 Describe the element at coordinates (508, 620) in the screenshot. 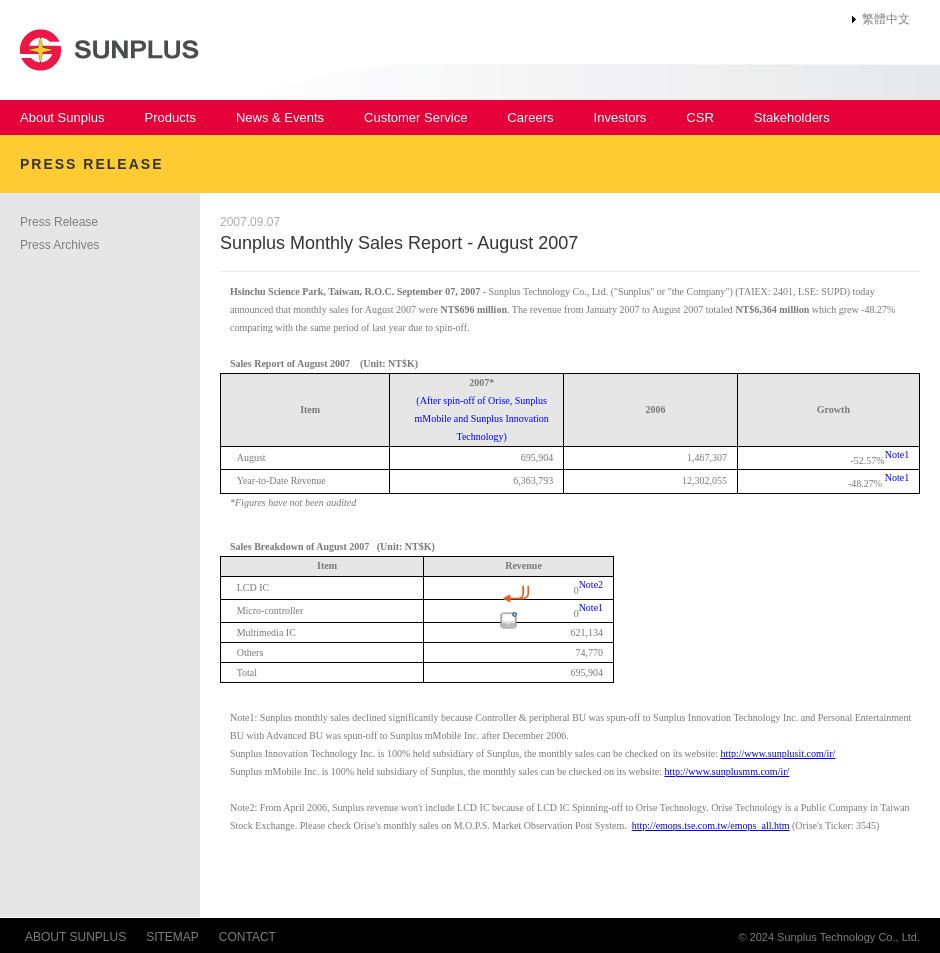

I see `move message to inbox` at that location.